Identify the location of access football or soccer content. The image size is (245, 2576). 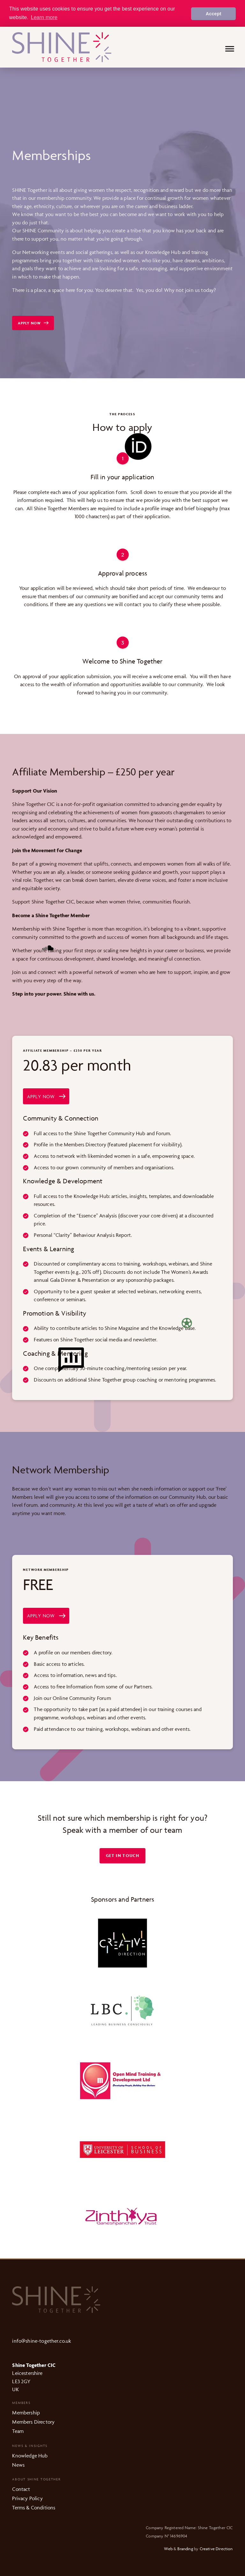
(187, 1323).